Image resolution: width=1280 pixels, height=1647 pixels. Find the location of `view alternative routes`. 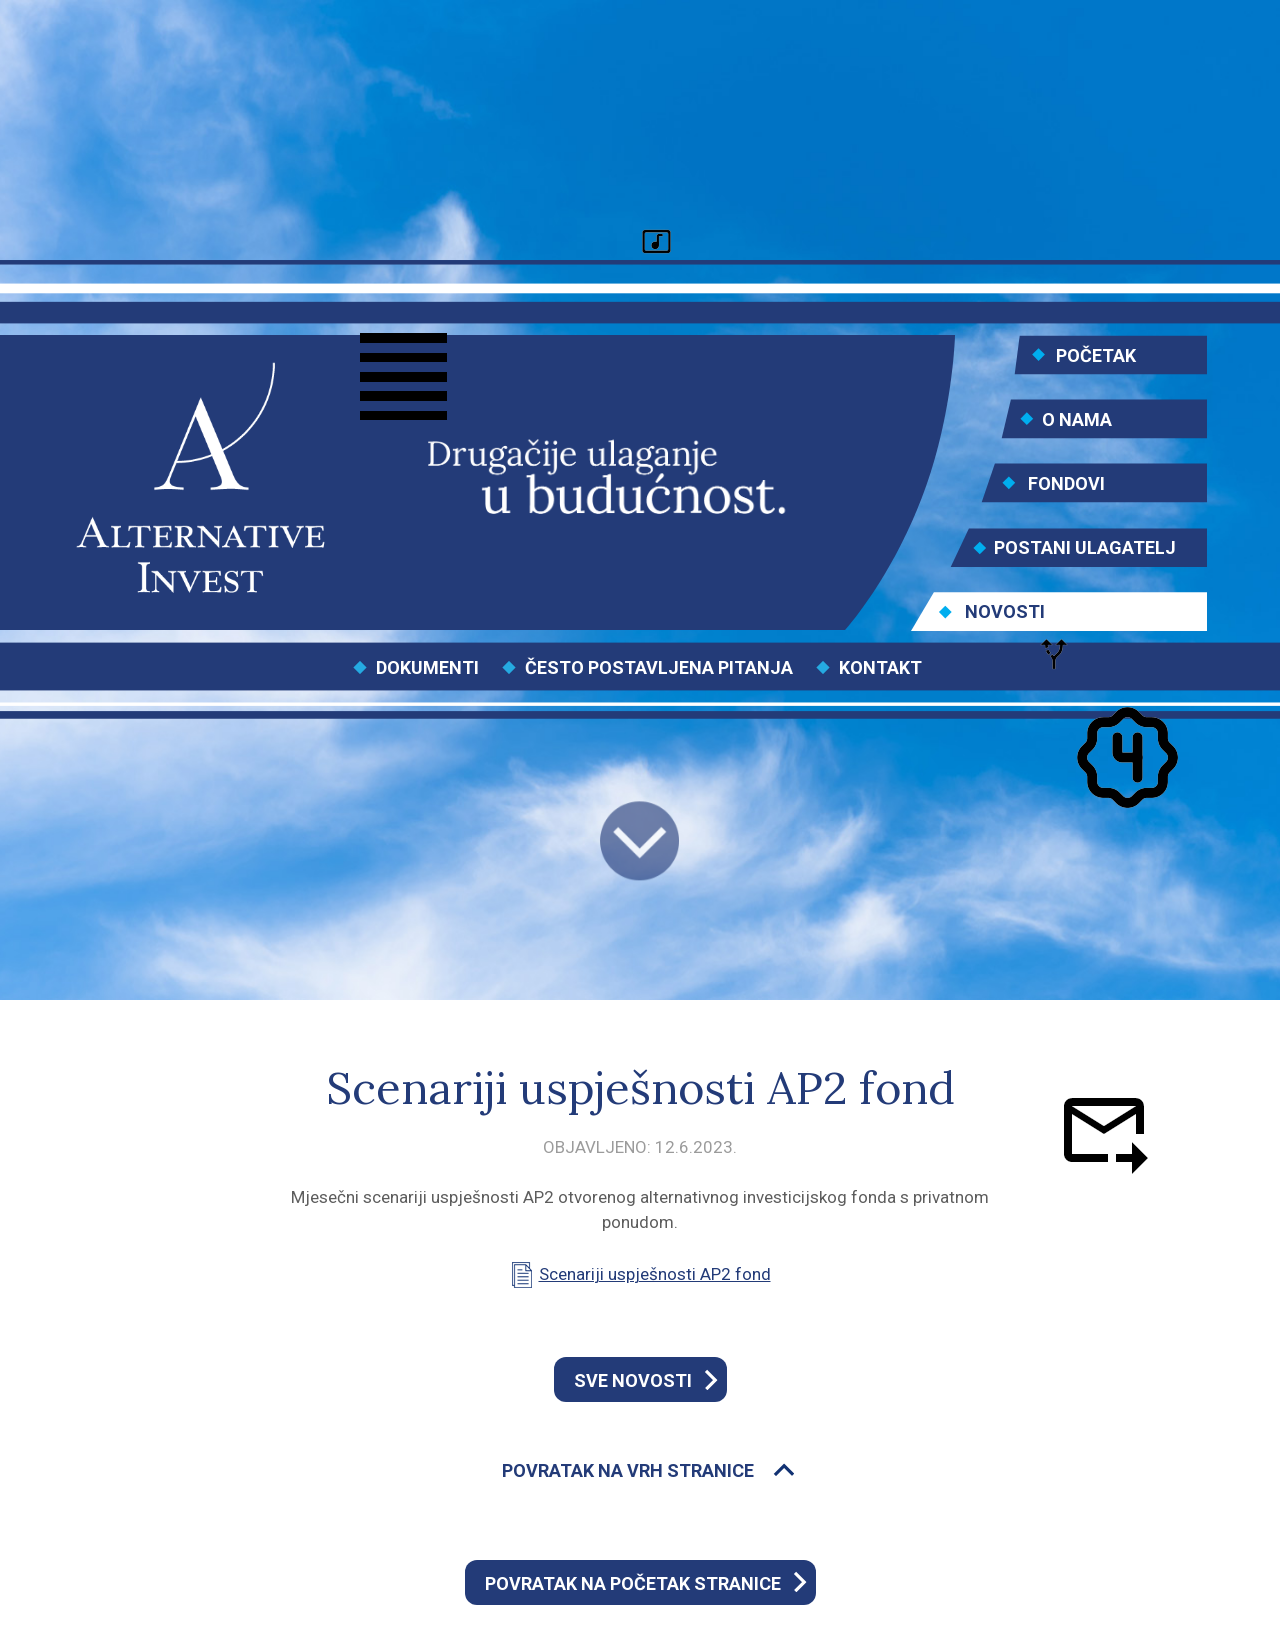

view alternative routes is located at coordinates (1054, 654).